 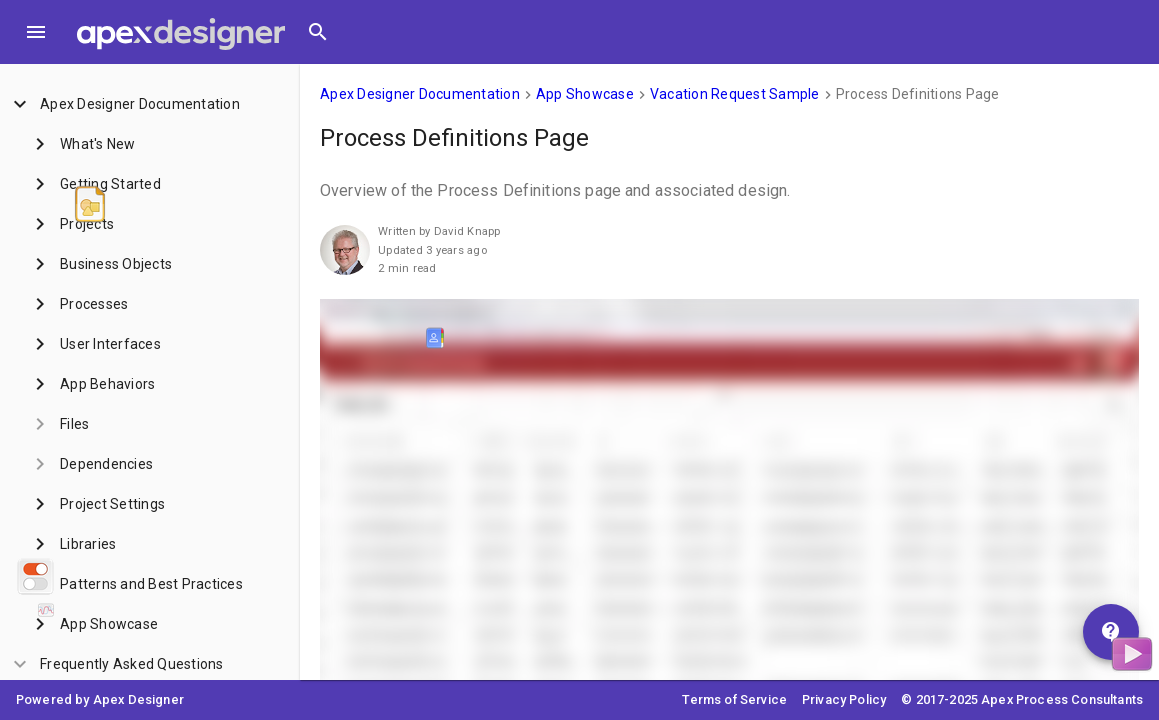 What do you see at coordinates (435, 338) in the screenshot?
I see `open the contacts app` at bounding box center [435, 338].